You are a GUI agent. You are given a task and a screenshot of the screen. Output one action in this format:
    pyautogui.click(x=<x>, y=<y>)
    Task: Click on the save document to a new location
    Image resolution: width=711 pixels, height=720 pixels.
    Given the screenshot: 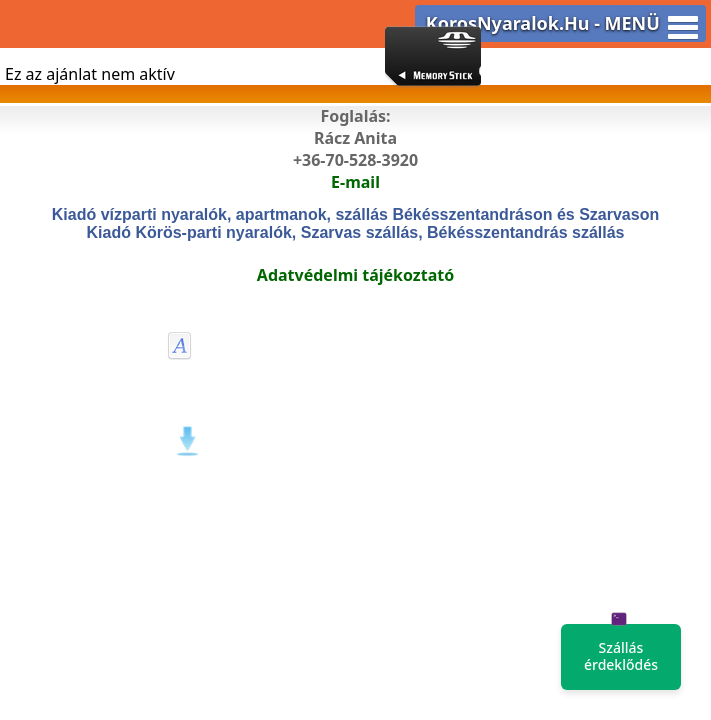 What is the action you would take?
    pyautogui.click(x=187, y=439)
    